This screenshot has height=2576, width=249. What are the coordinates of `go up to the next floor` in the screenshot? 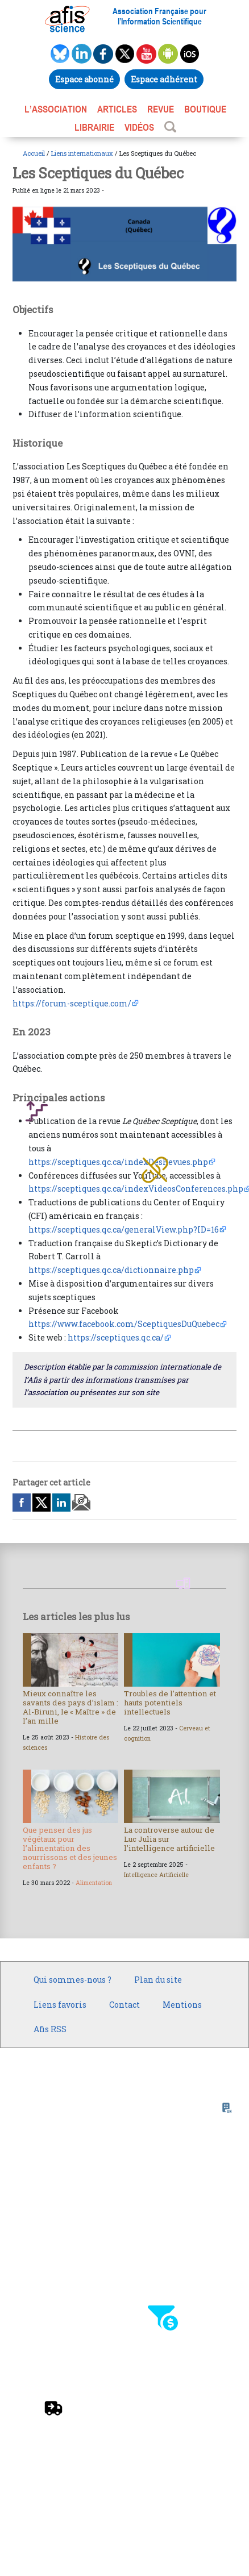 It's located at (36, 1111).